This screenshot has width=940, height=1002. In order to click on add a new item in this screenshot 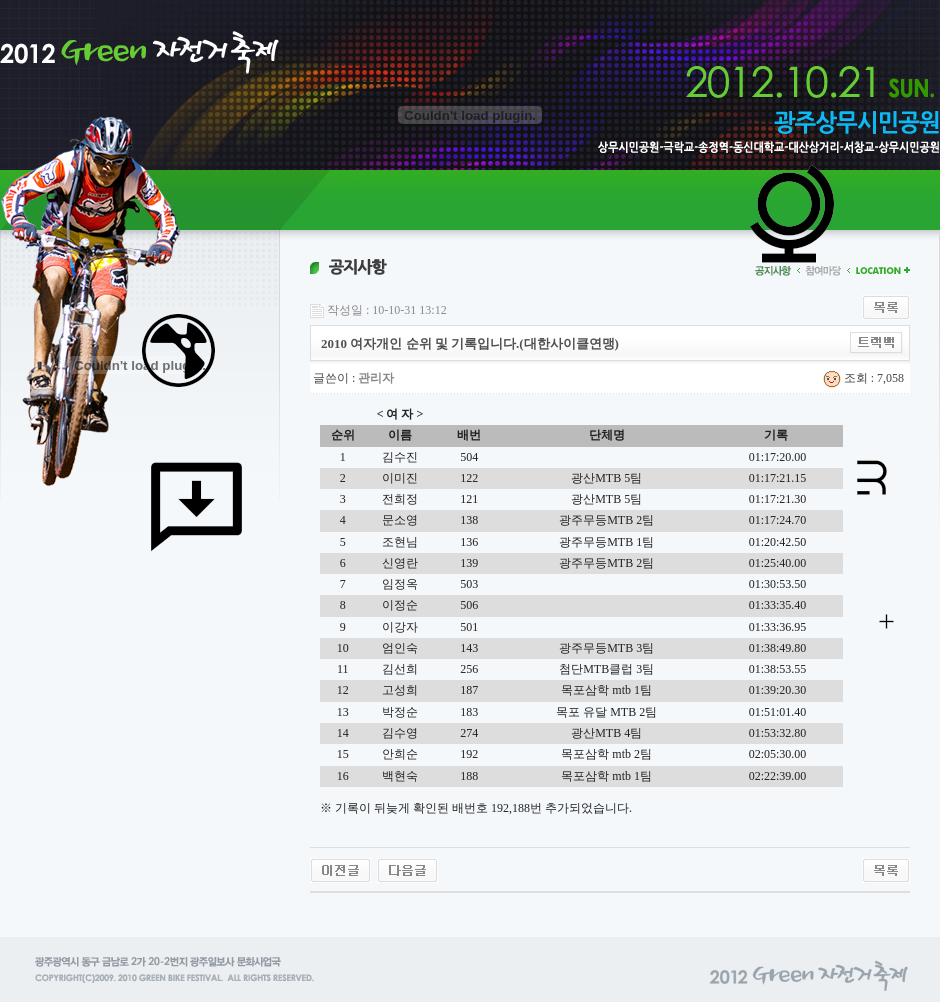, I will do `click(886, 621)`.